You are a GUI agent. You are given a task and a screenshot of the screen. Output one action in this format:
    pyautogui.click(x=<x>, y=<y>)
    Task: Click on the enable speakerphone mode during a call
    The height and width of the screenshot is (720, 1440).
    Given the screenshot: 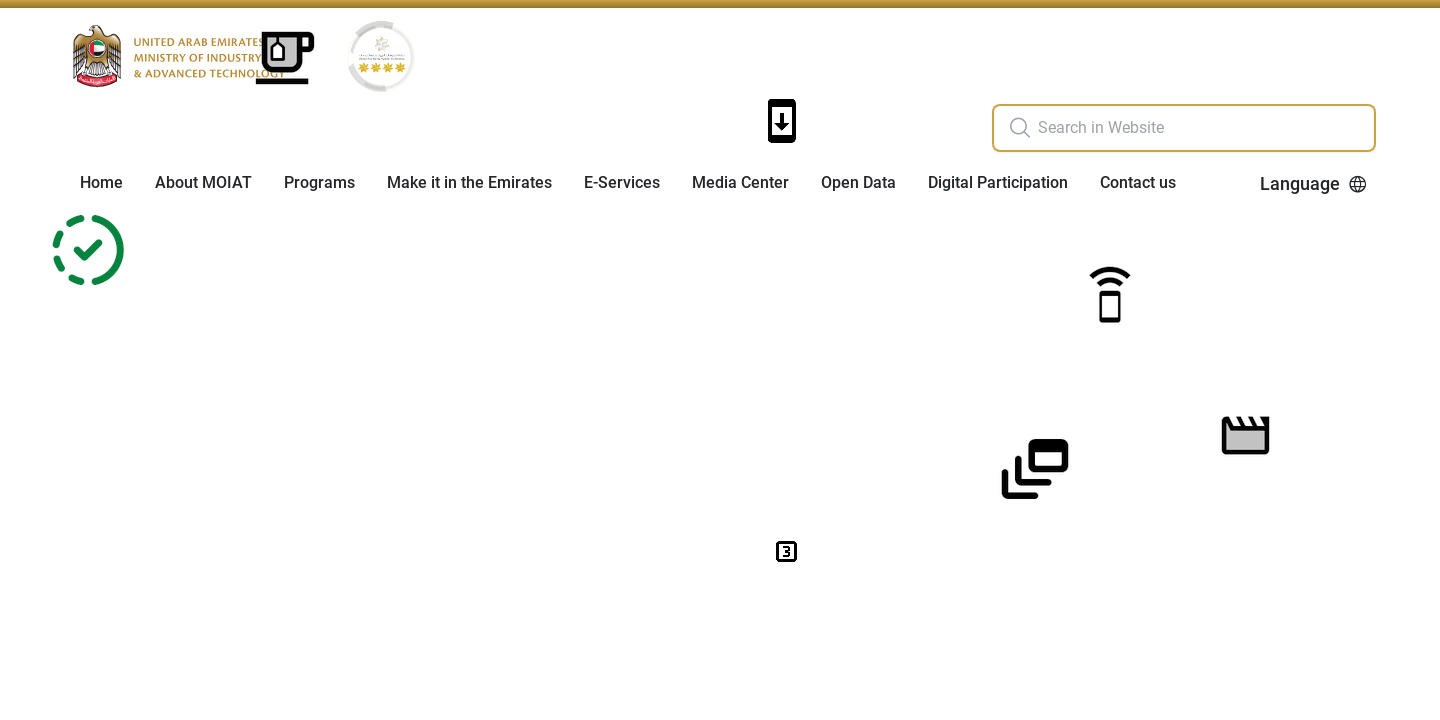 What is the action you would take?
    pyautogui.click(x=1110, y=296)
    